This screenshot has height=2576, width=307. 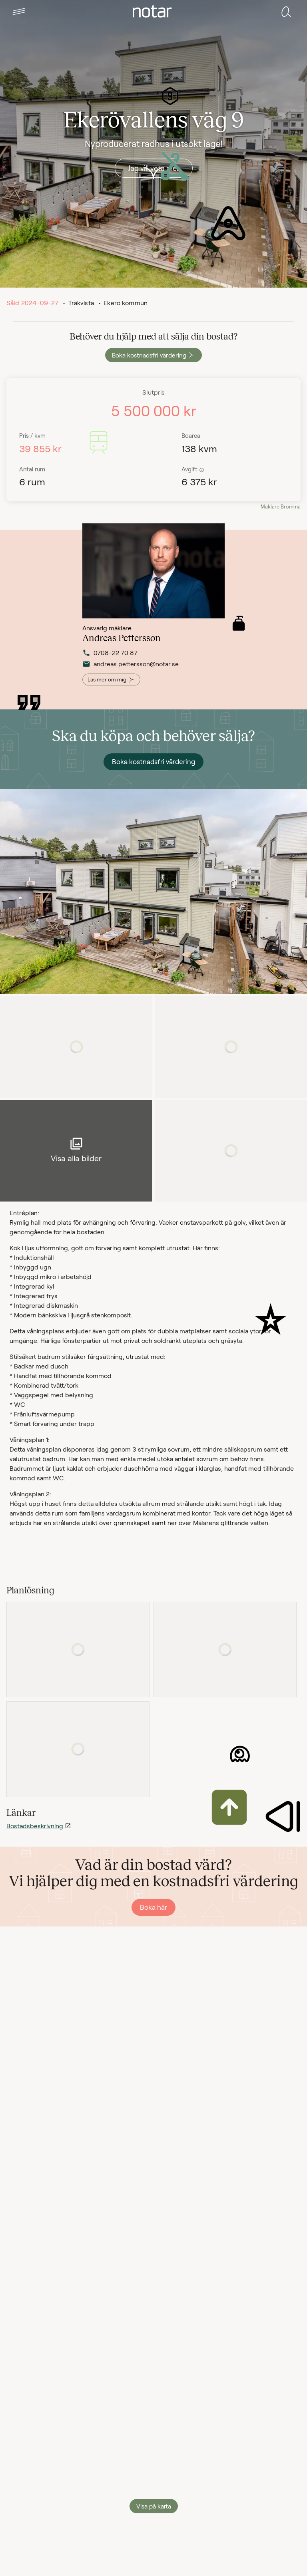 What do you see at coordinates (239, 624) in the screenshot?
I see `access hand washing or hygiene instructions` at bounding box center [239, 624].